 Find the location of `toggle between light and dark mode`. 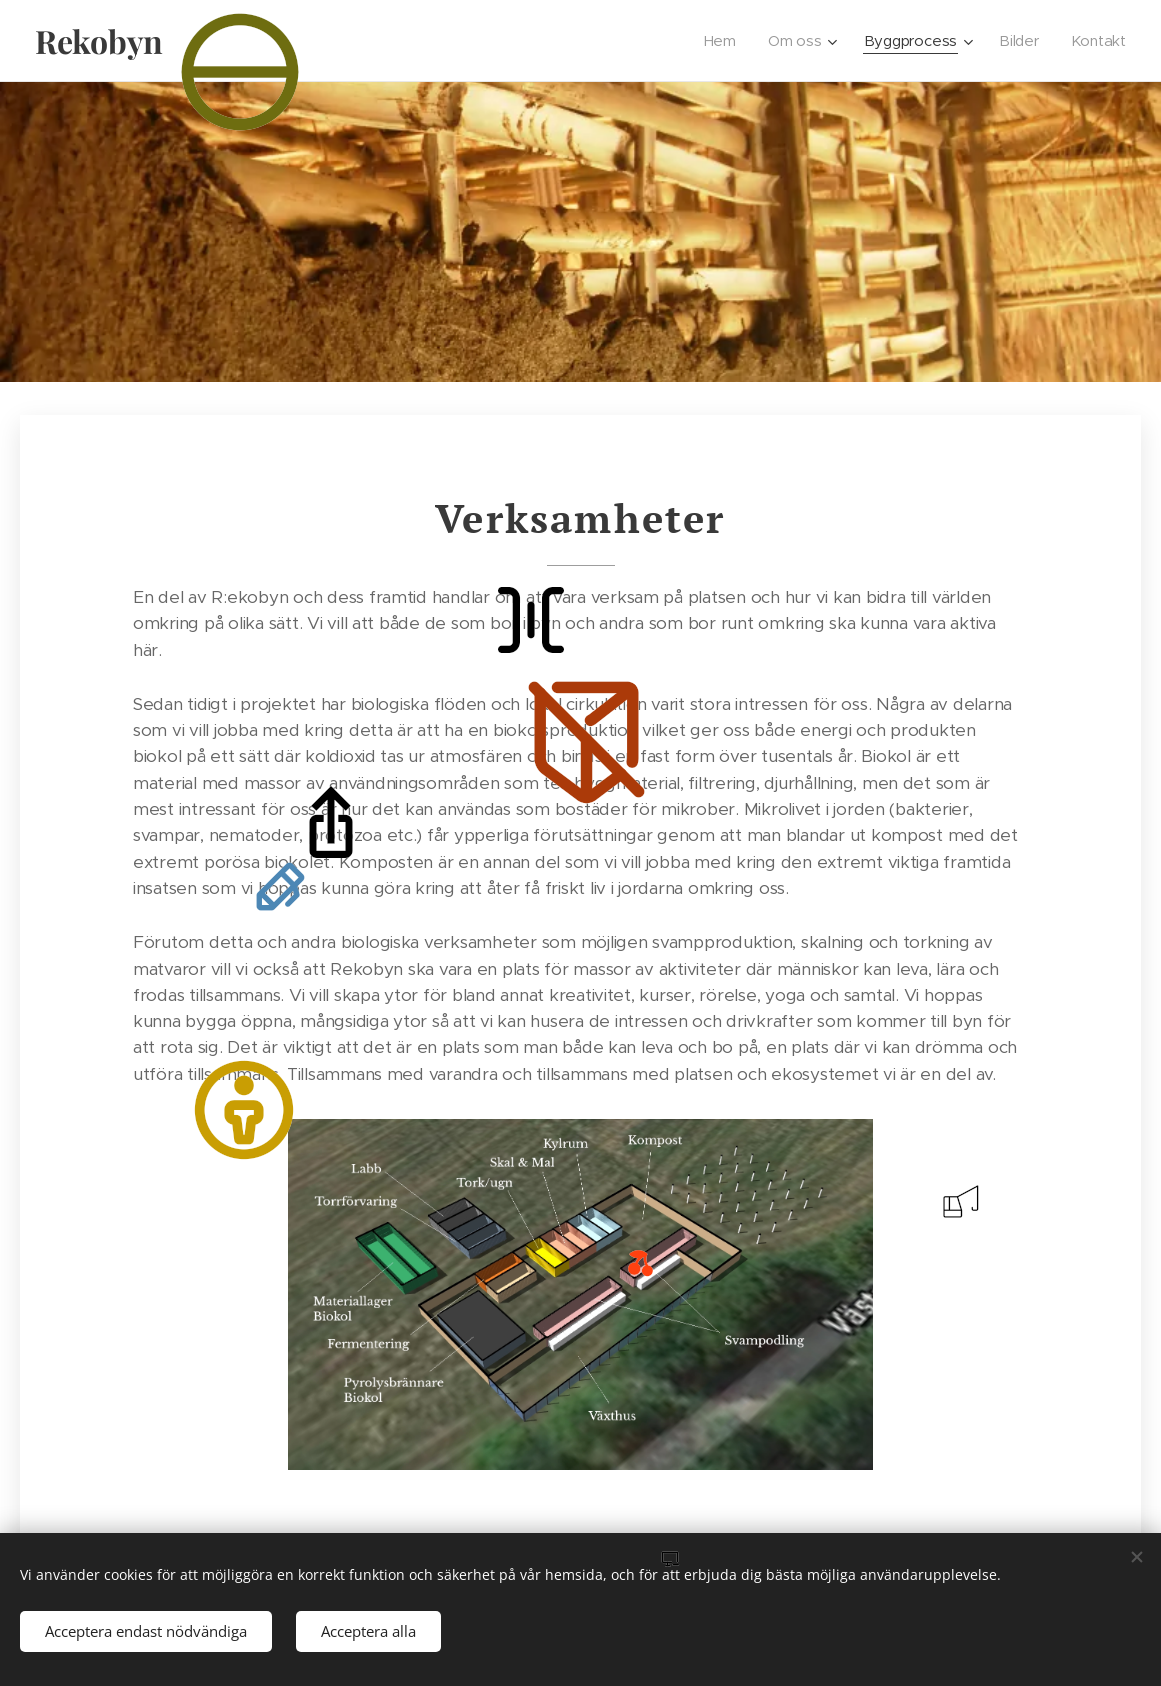

toggle between light and dark mode is located at coordinates (240, 72).